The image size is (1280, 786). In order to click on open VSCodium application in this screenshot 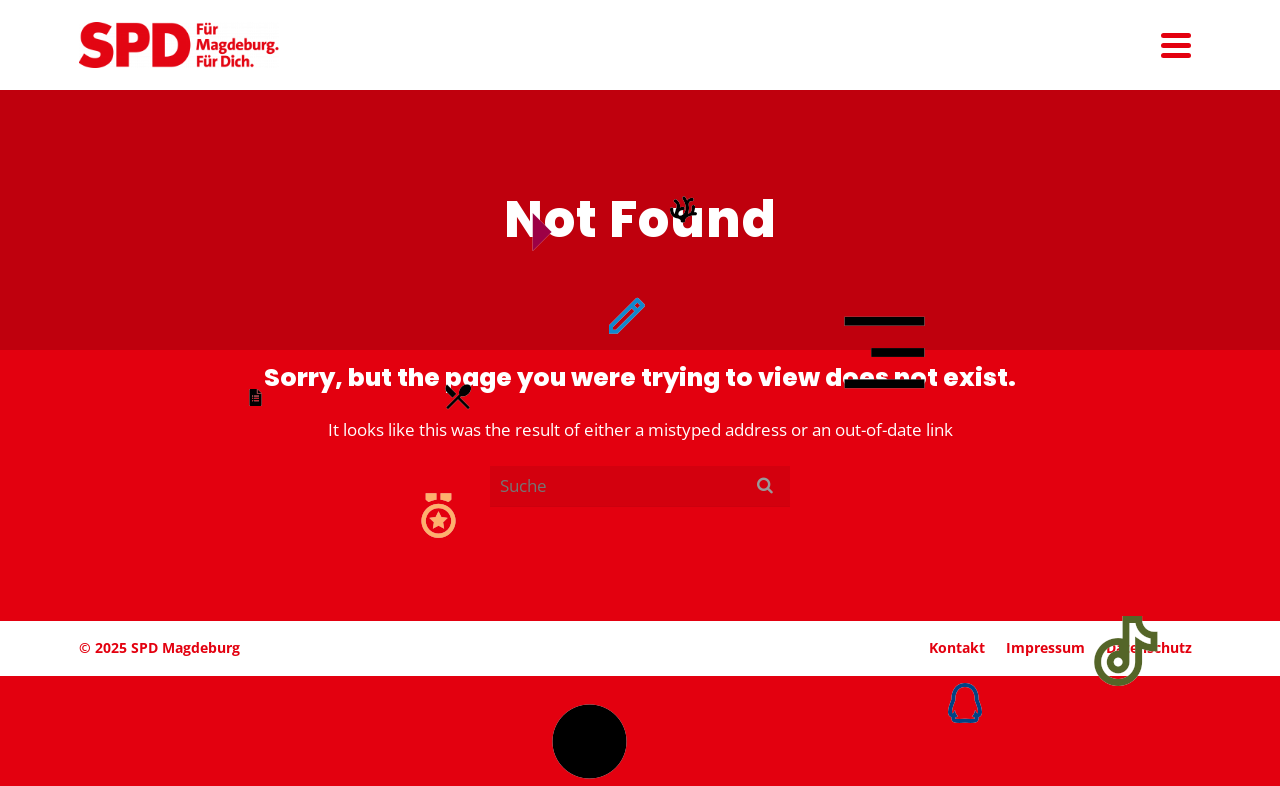, I will do `click(683, 209)`.